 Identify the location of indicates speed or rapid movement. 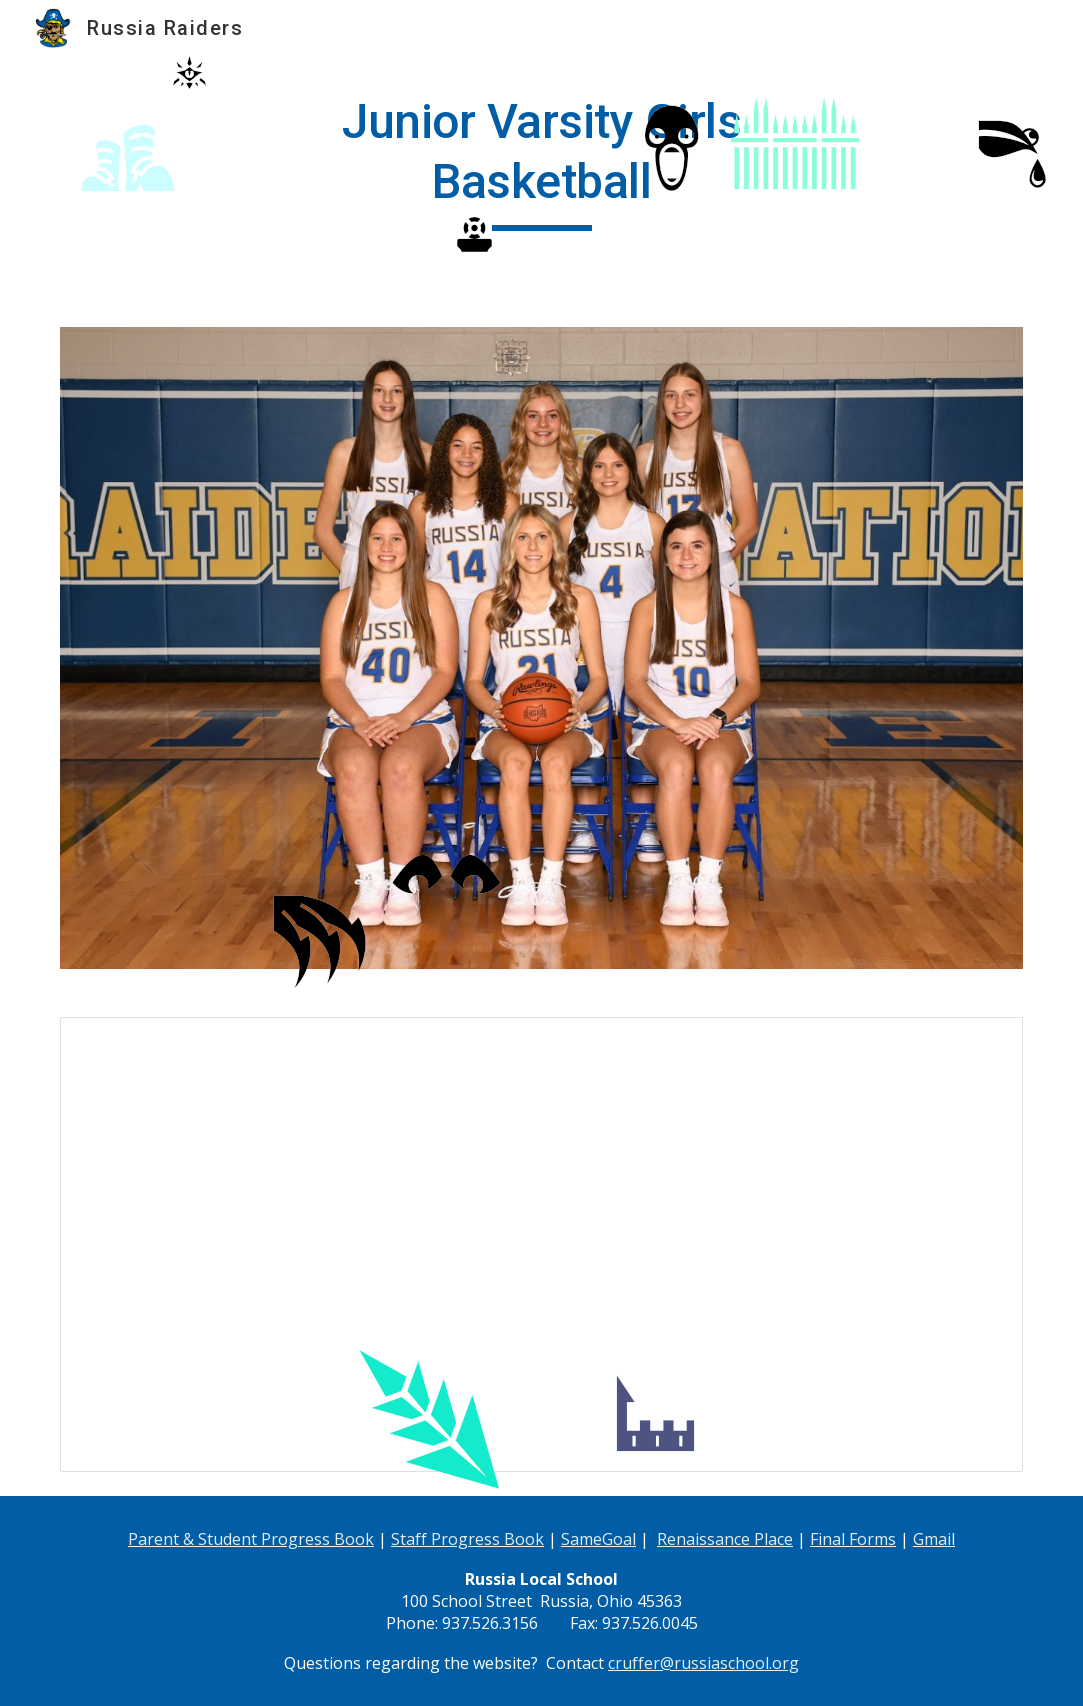
(429, 1419).